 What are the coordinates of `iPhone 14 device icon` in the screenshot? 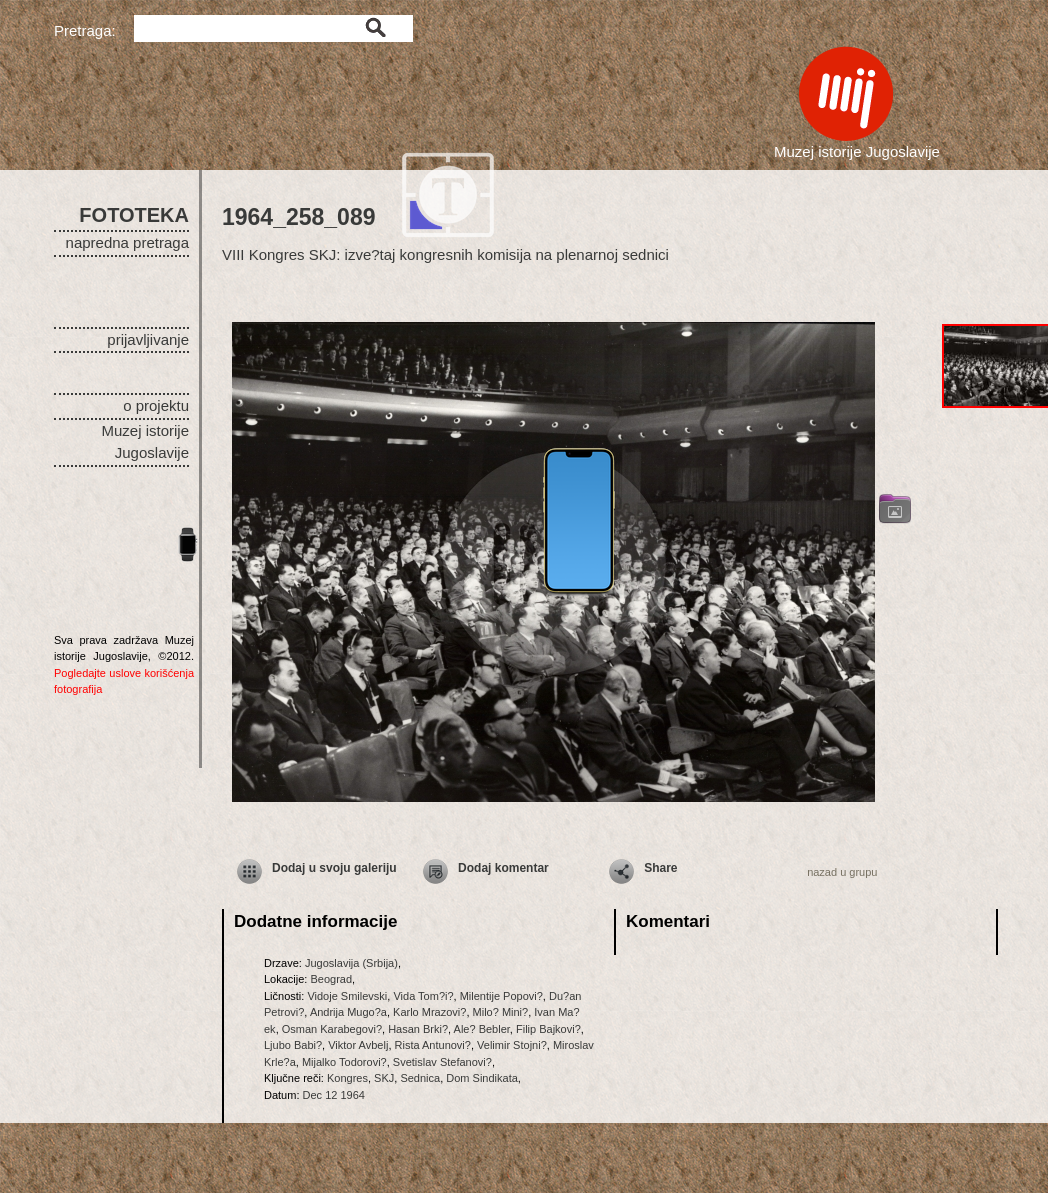 It's located at (579, 523).